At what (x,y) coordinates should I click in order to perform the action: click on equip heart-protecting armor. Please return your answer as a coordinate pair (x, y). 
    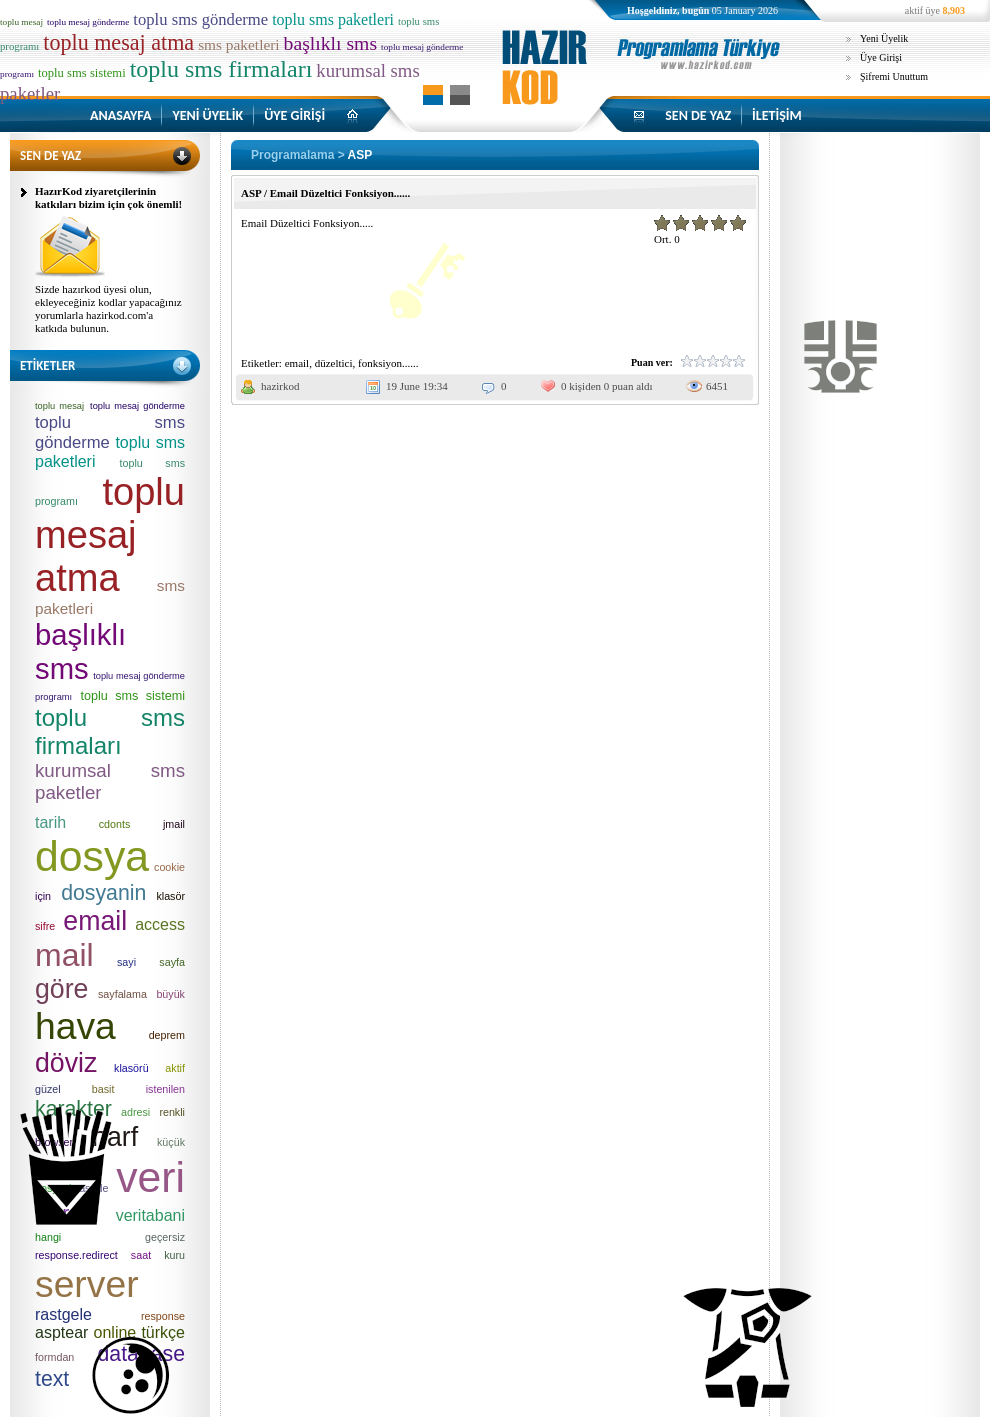
    Looking at the image, I should click on (747, 1347).